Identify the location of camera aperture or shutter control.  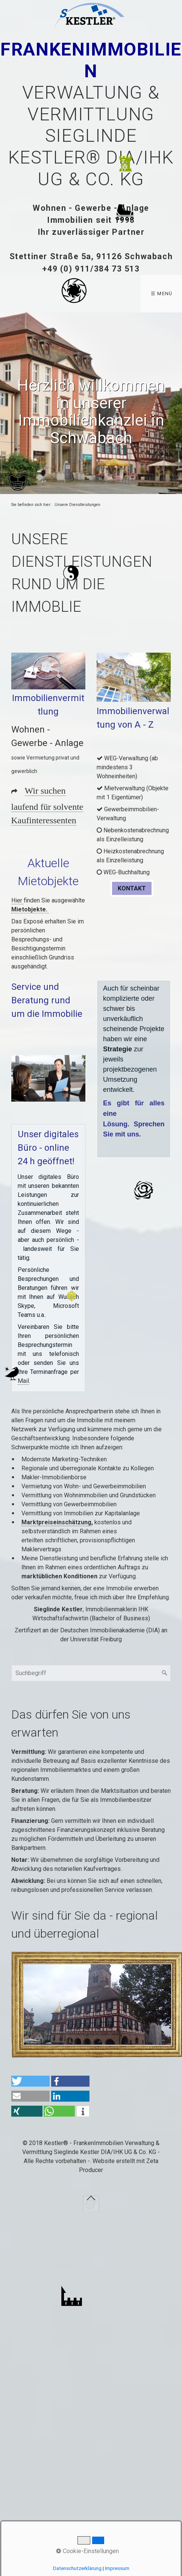
(74, 291).